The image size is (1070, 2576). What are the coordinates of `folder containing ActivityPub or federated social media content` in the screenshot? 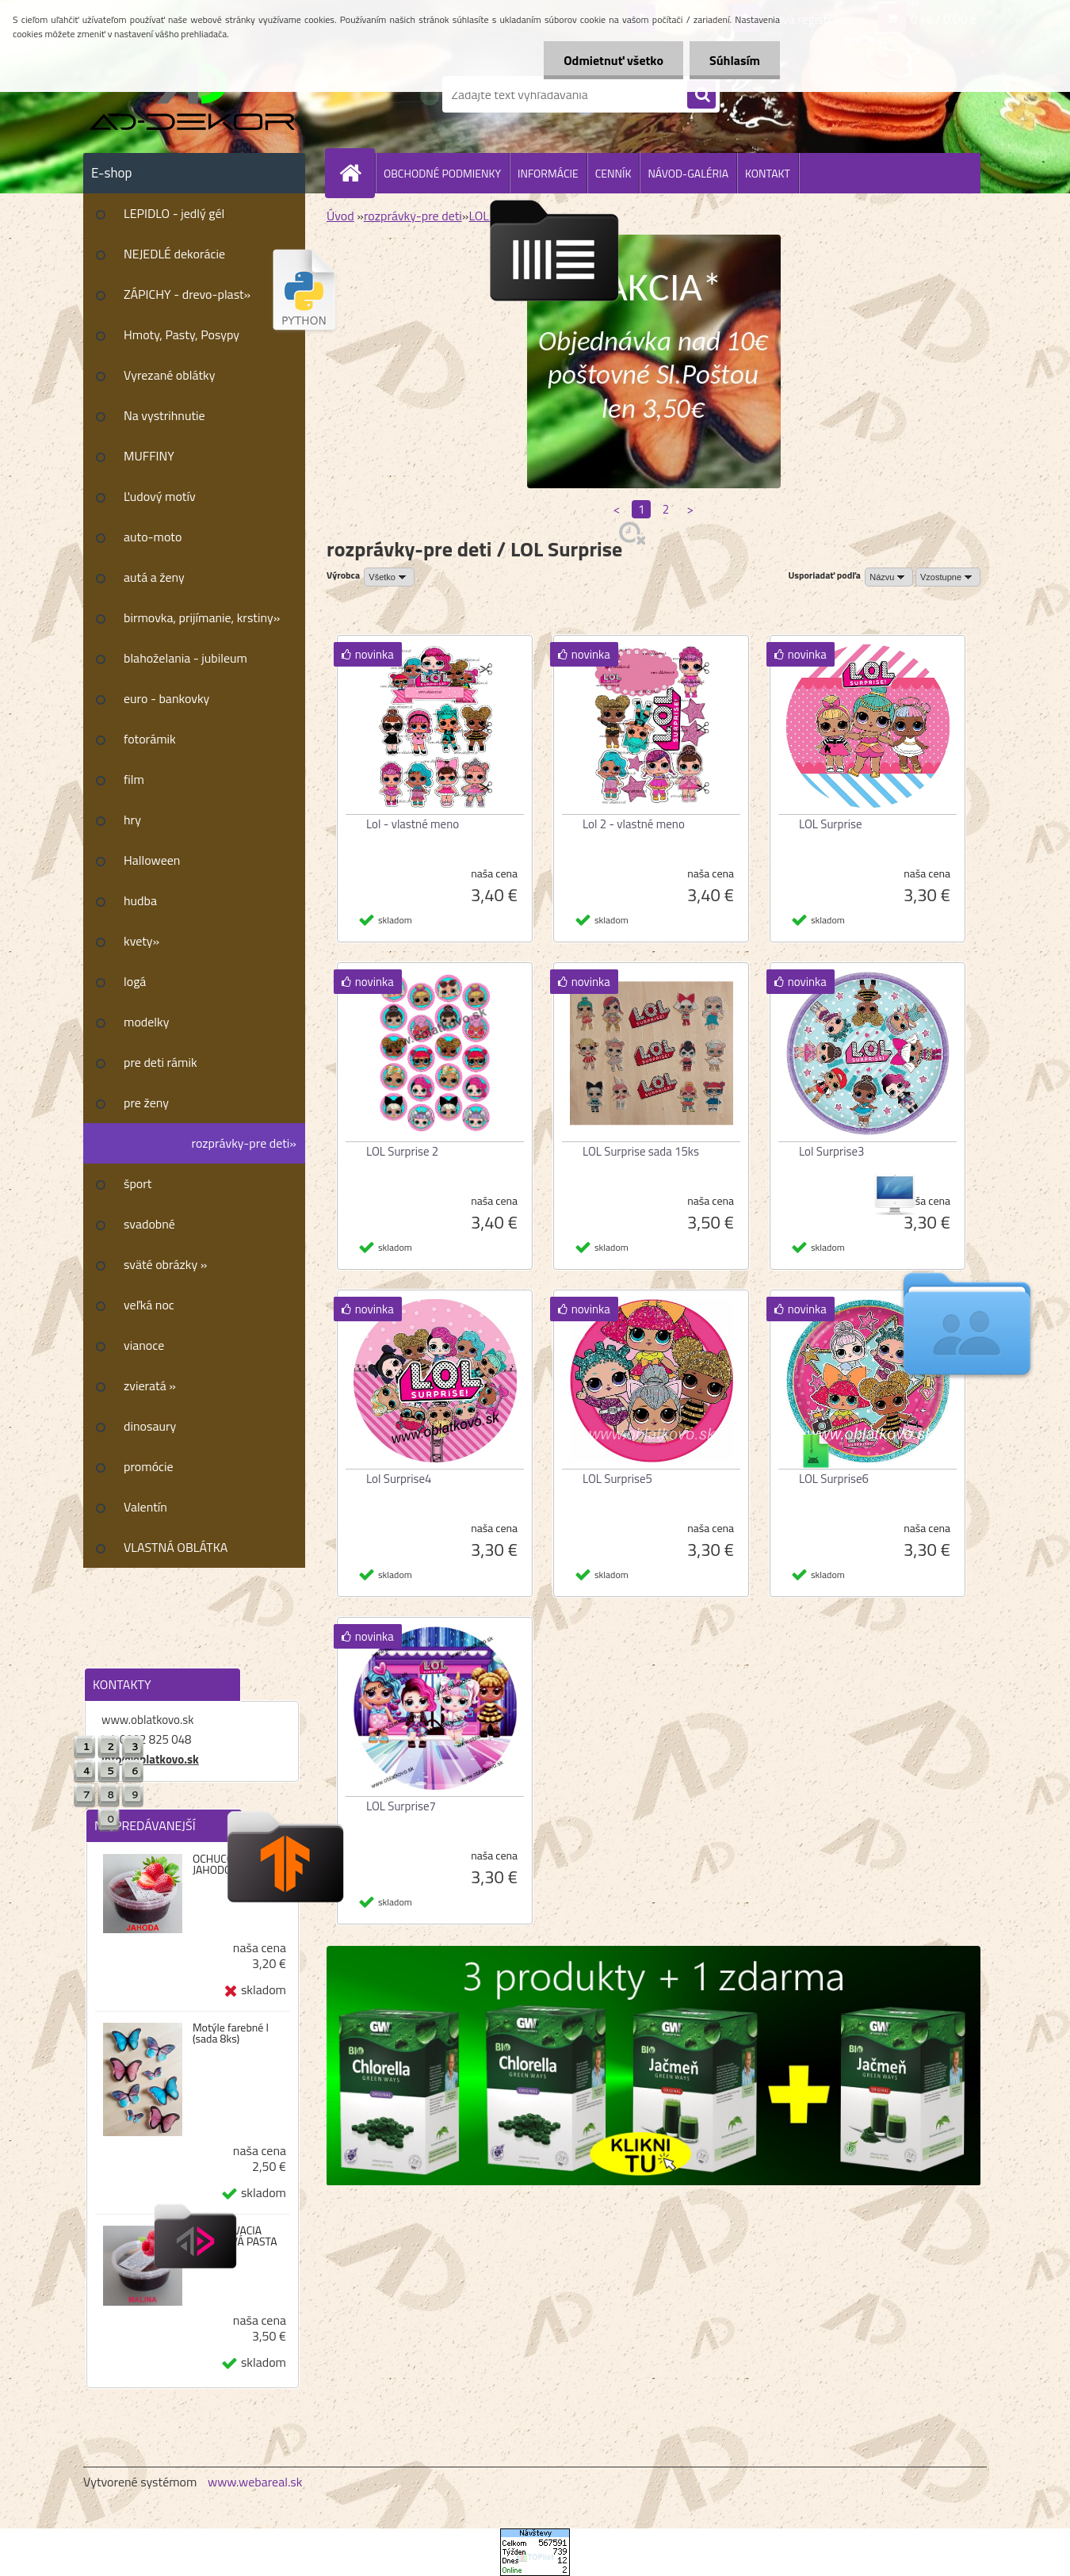 It's located at (195, 2238).